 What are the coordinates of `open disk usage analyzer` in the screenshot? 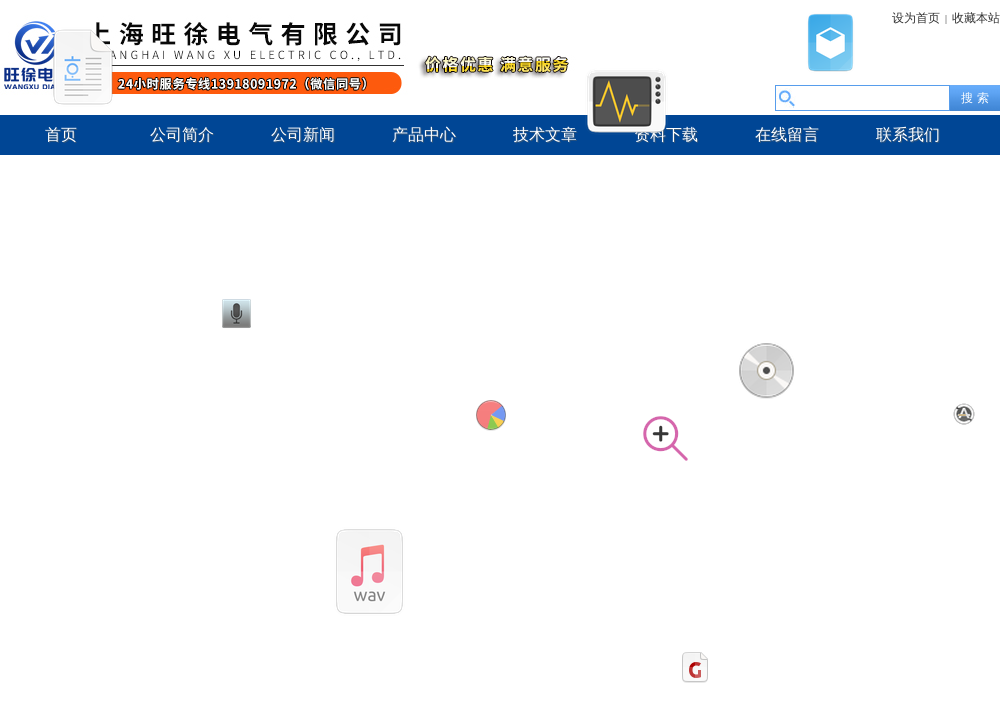 It's located at (491, 415).